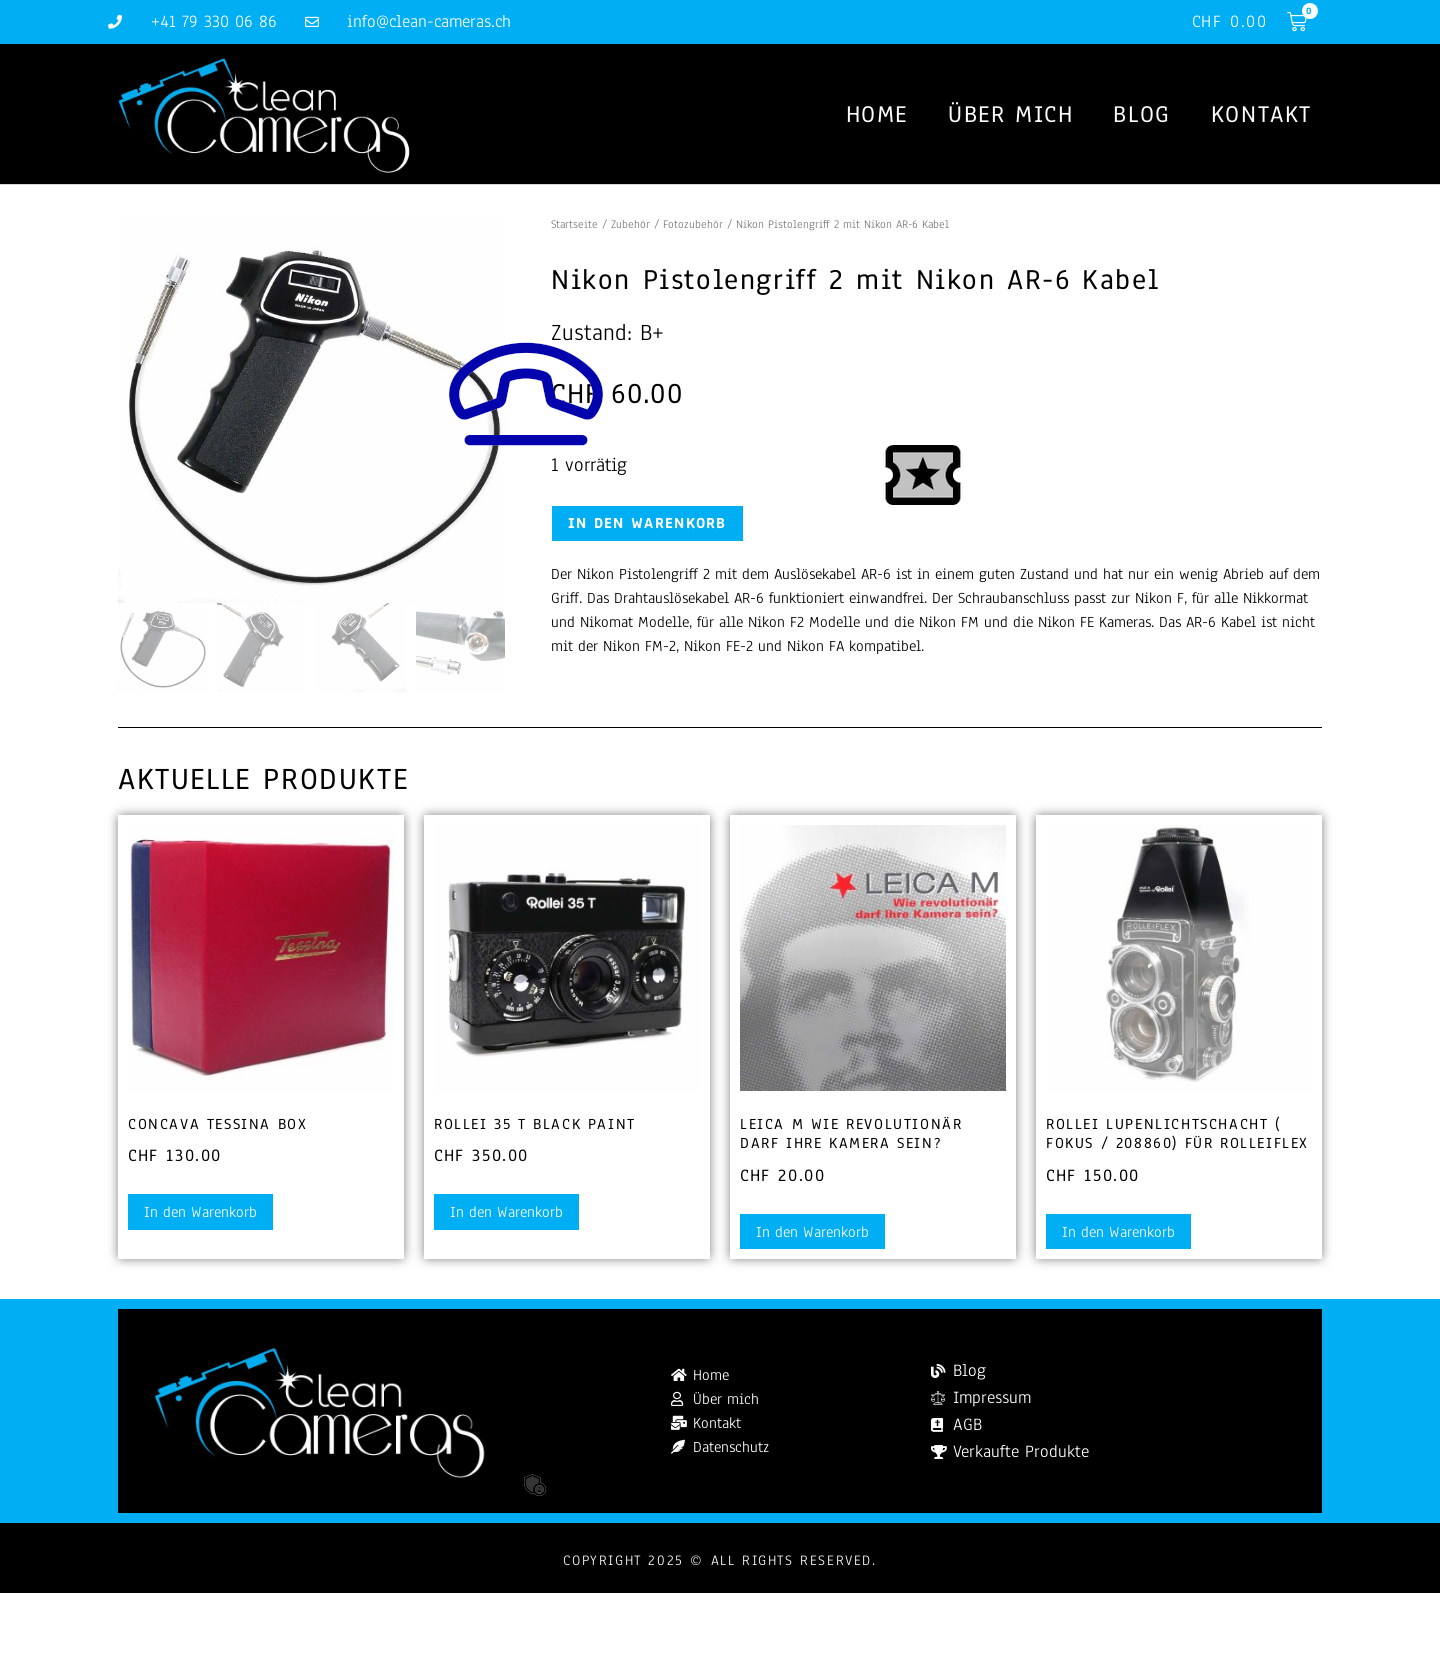 Image resolution: width=1440 pixels, height=1654 pixels. What do you see at coordinates (534, 1484) in the screenshot?
I see `access admin panel settings` at bounding box center [534, 1484].